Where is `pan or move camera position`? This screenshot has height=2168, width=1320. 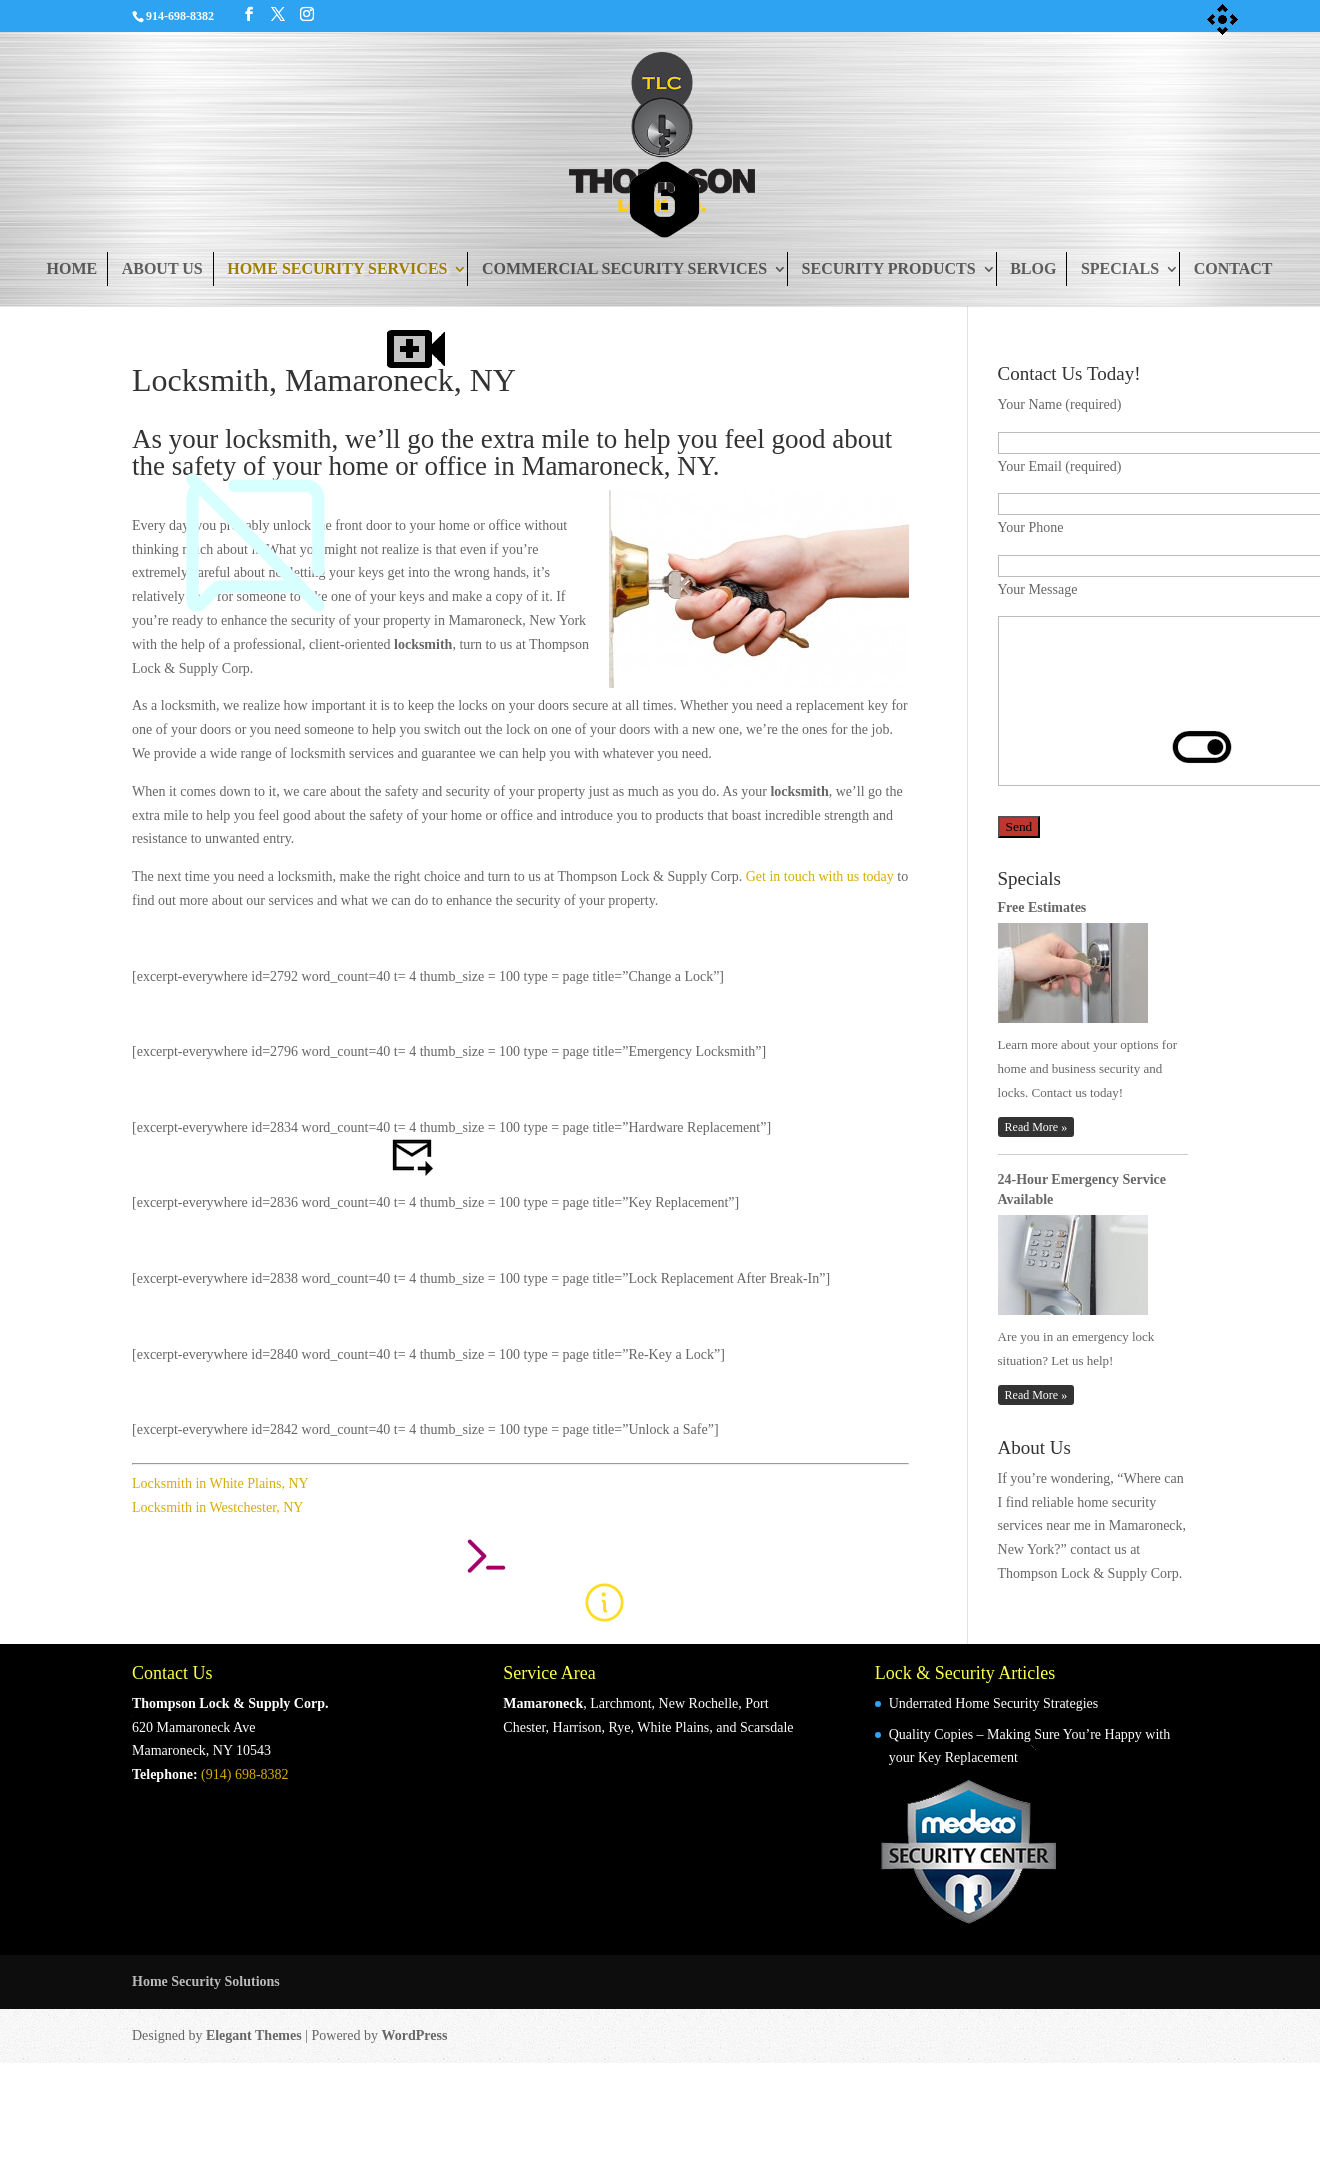
pan or move camera position is located at coordinates (1222, 19).